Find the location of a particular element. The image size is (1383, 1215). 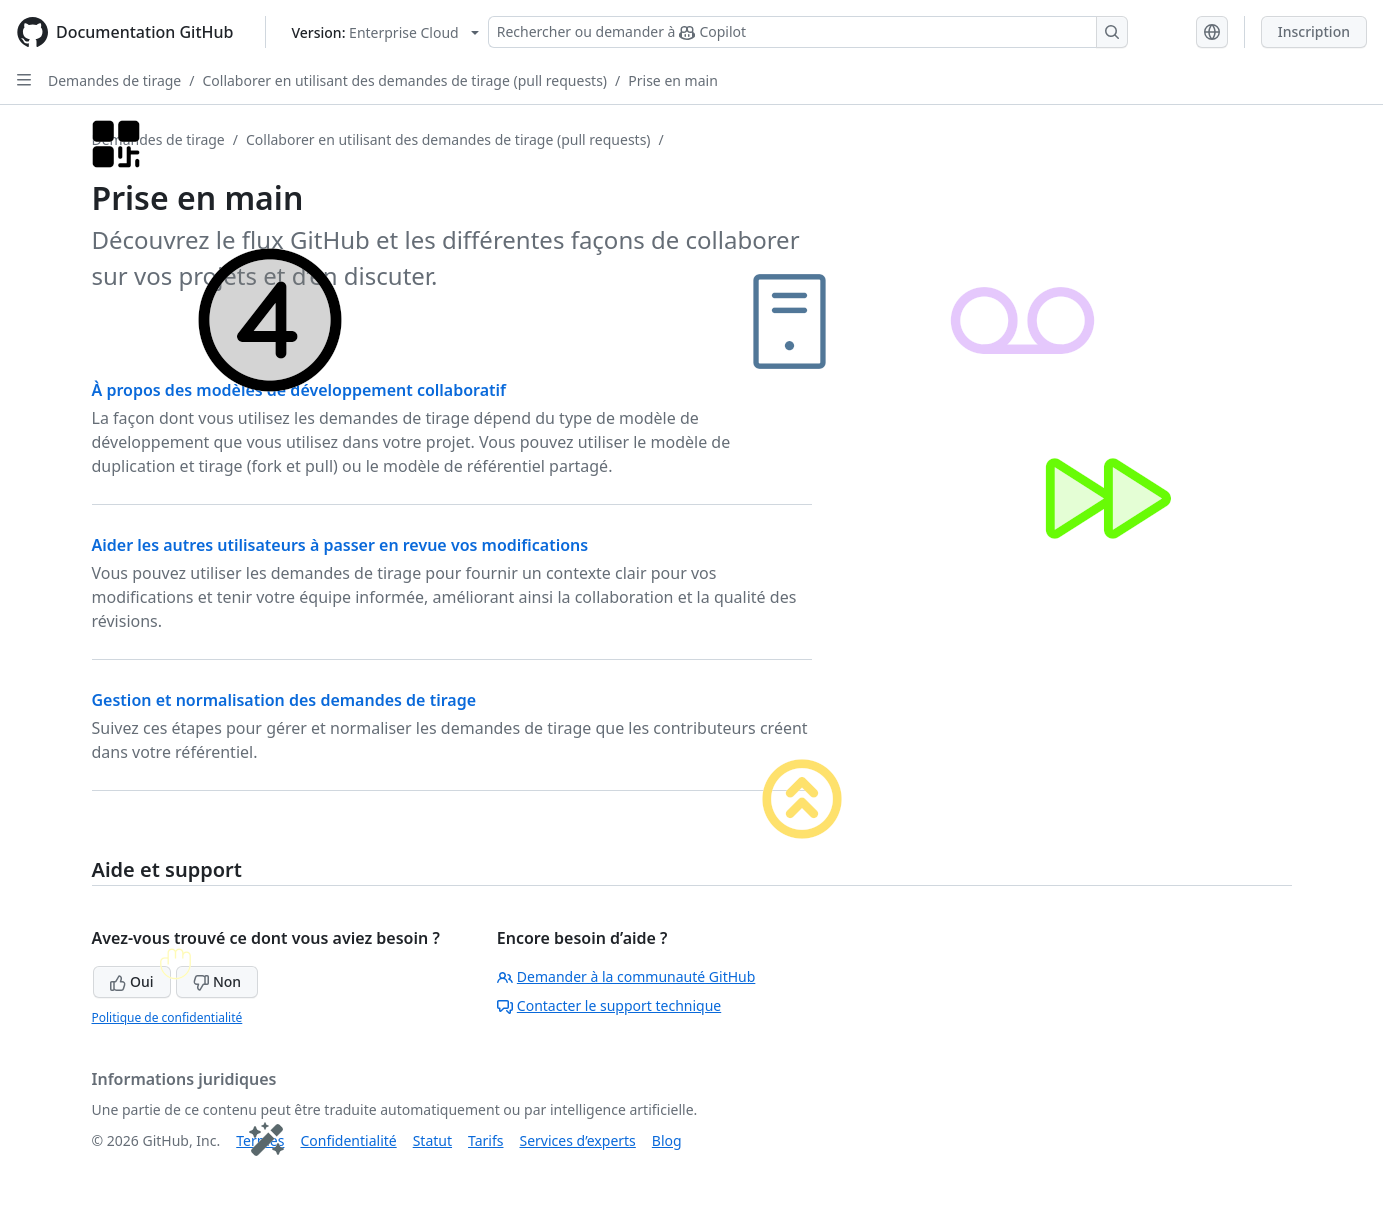

skip forward in media playback is located at coordinates (1099, 498).